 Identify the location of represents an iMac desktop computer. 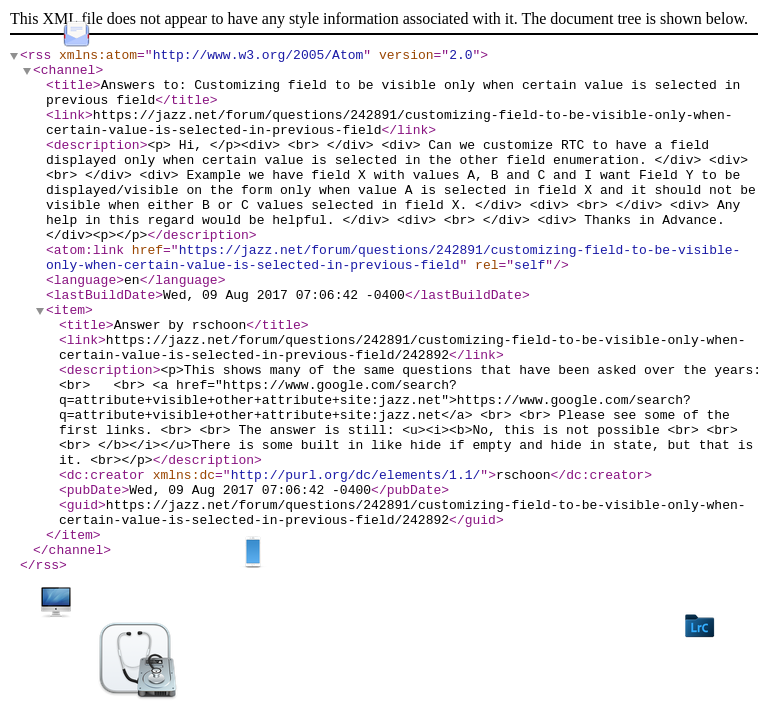
(56, 596).